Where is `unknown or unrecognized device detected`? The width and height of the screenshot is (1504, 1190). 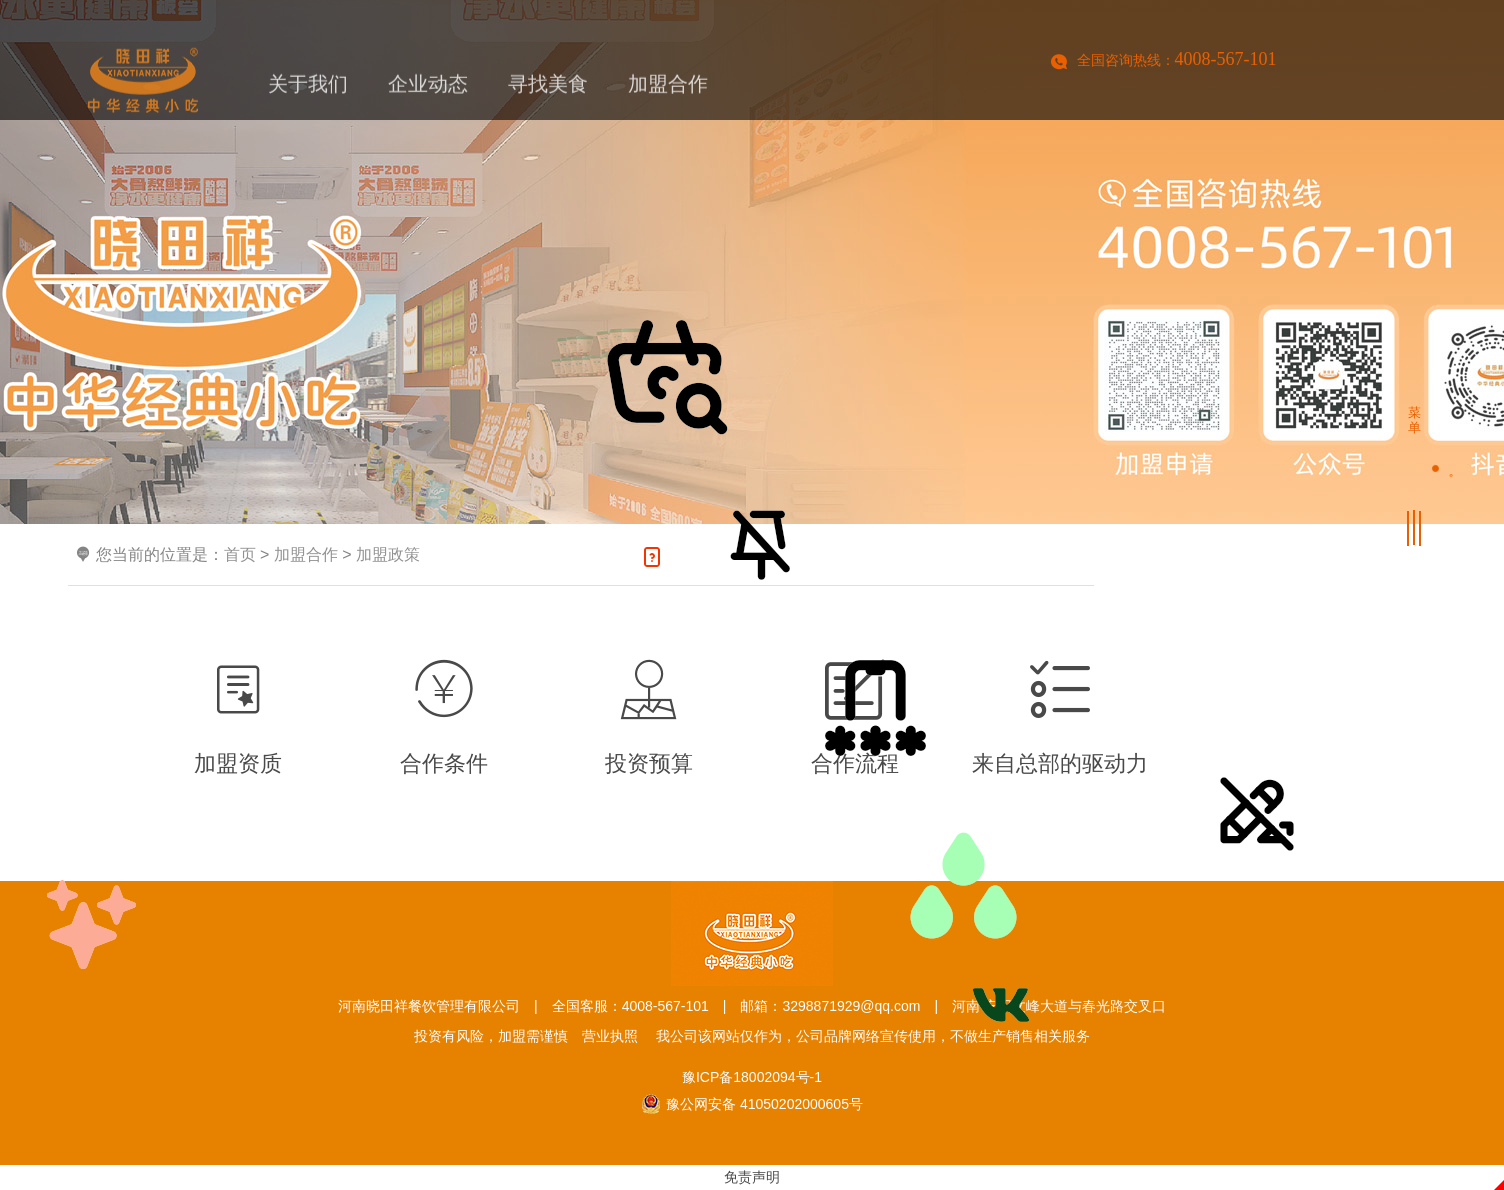
unknown or unrecognized device detected is located at coordinates (652, 557).